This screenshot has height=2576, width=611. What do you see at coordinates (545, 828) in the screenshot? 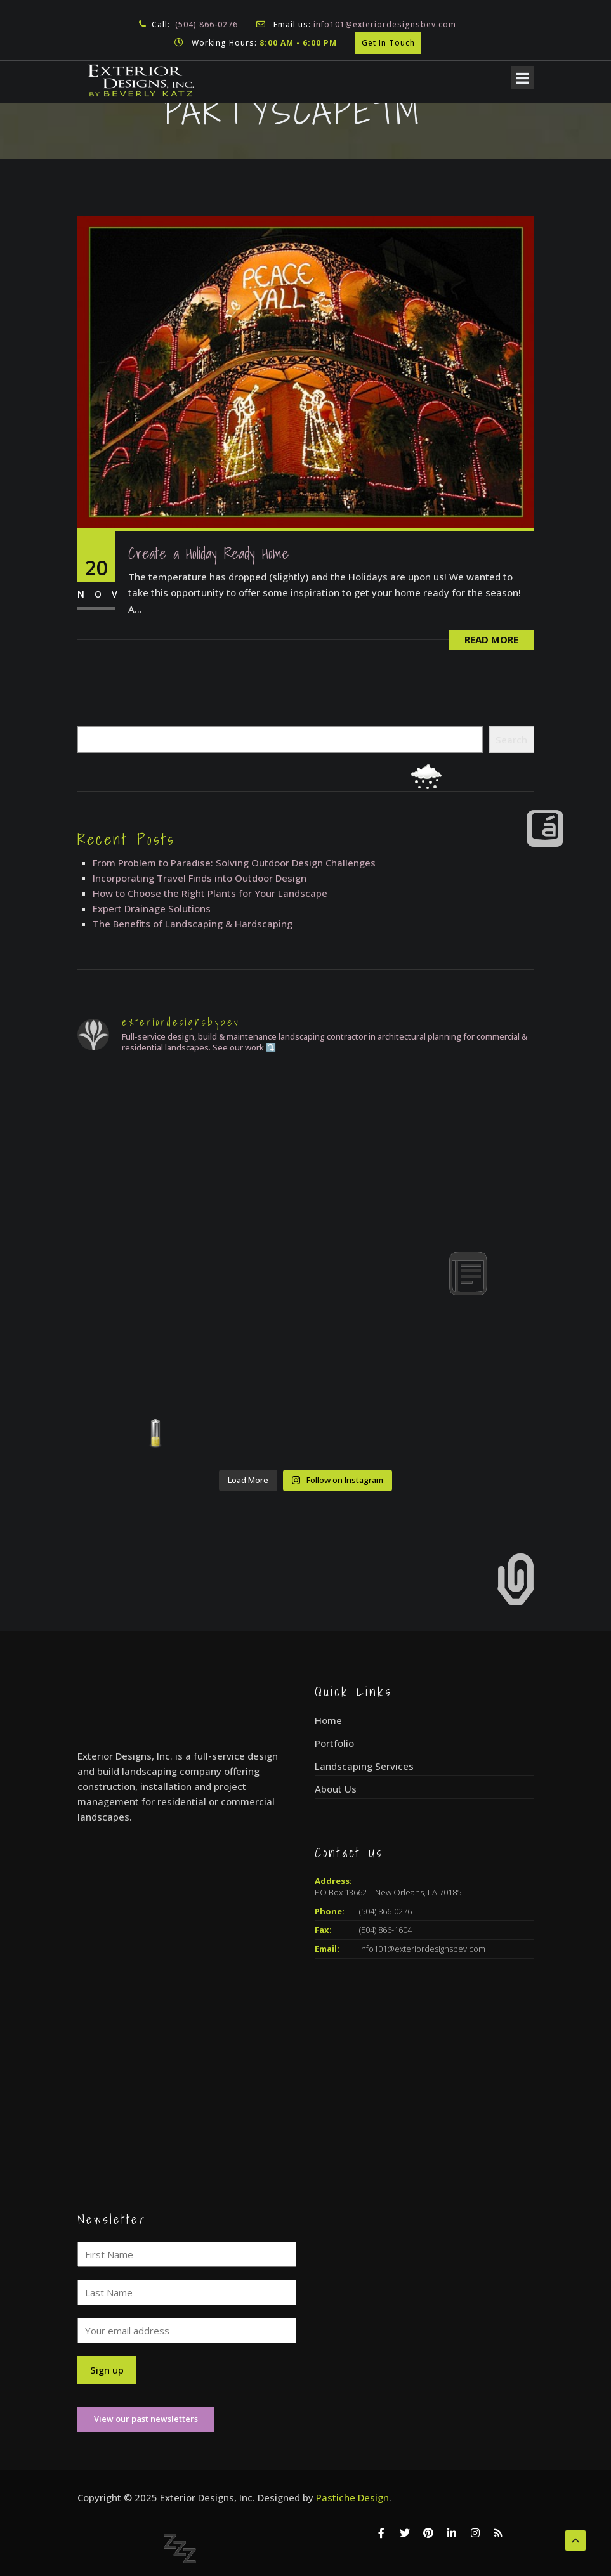
I see `open character map application` at bounding box center [545, 828].